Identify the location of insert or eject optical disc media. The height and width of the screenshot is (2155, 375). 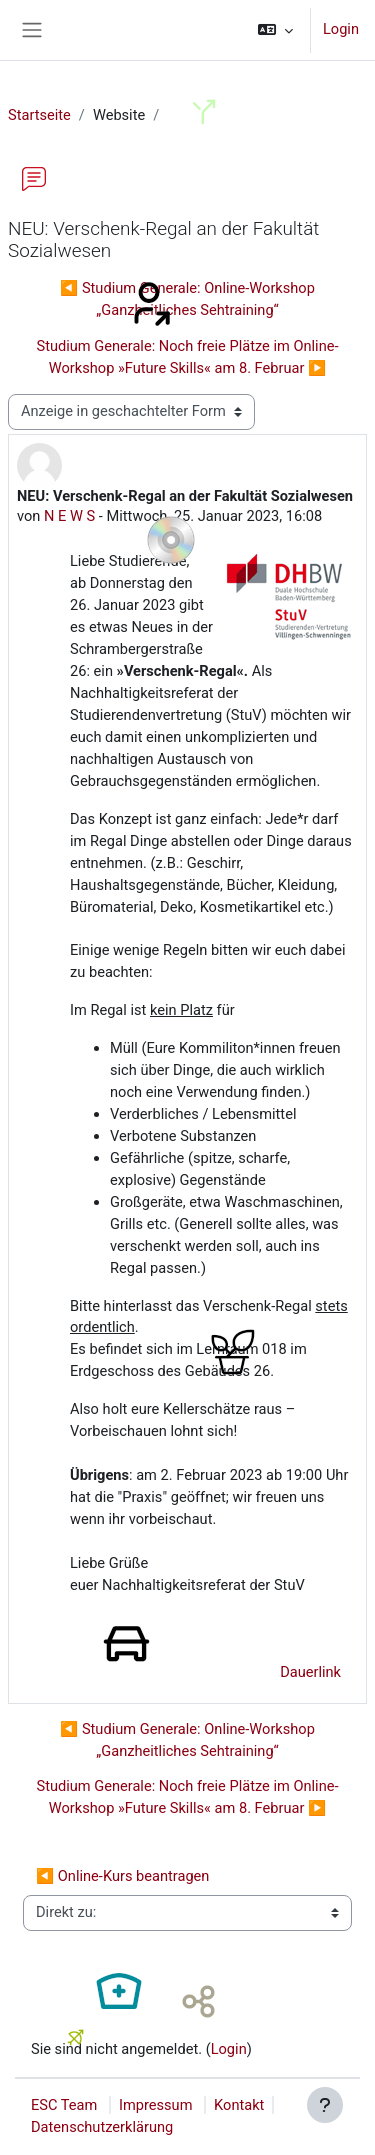
(171, 540).